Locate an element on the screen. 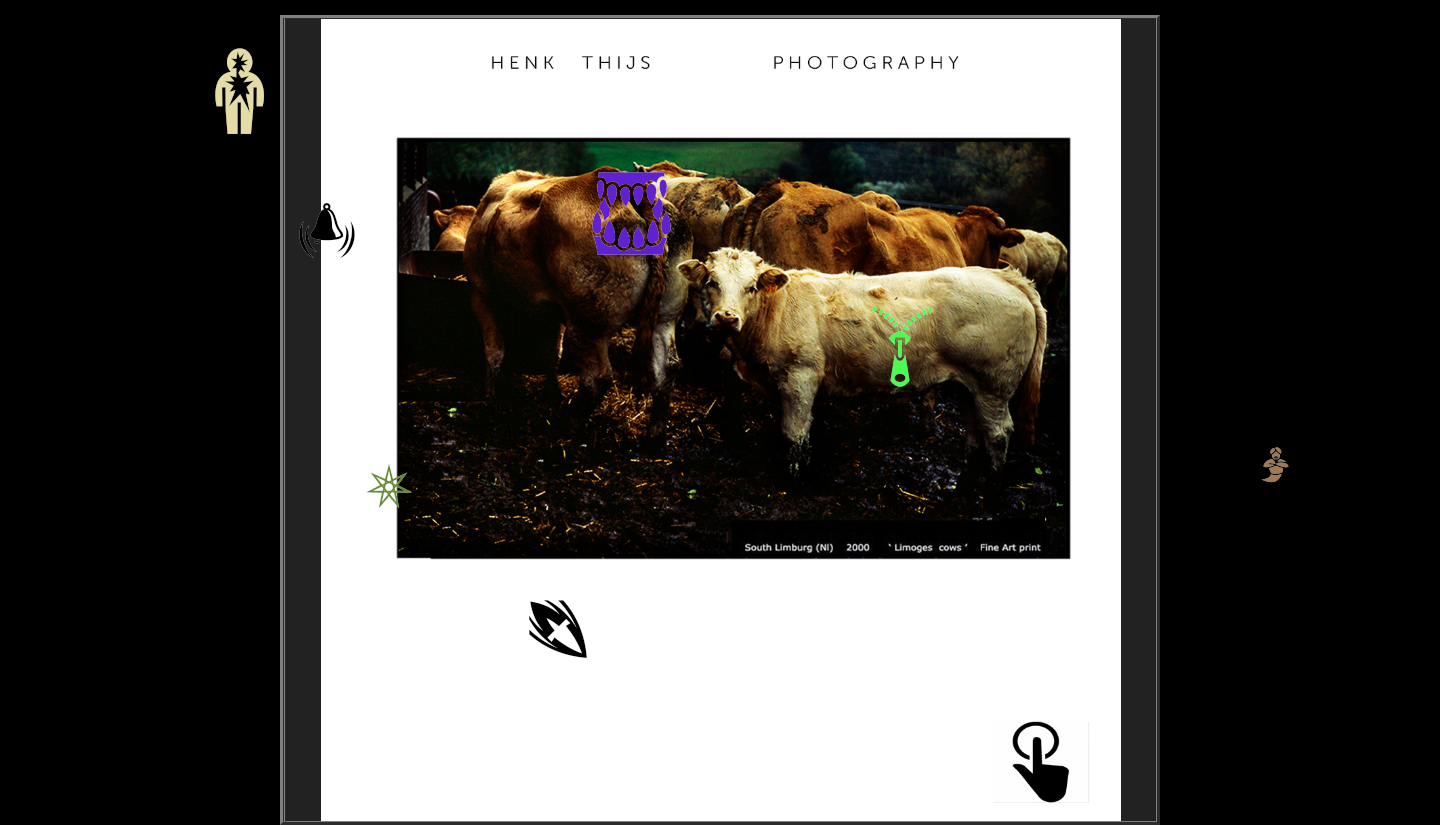  summon or interact with a djinn character is located at coordinates (1276, 465).